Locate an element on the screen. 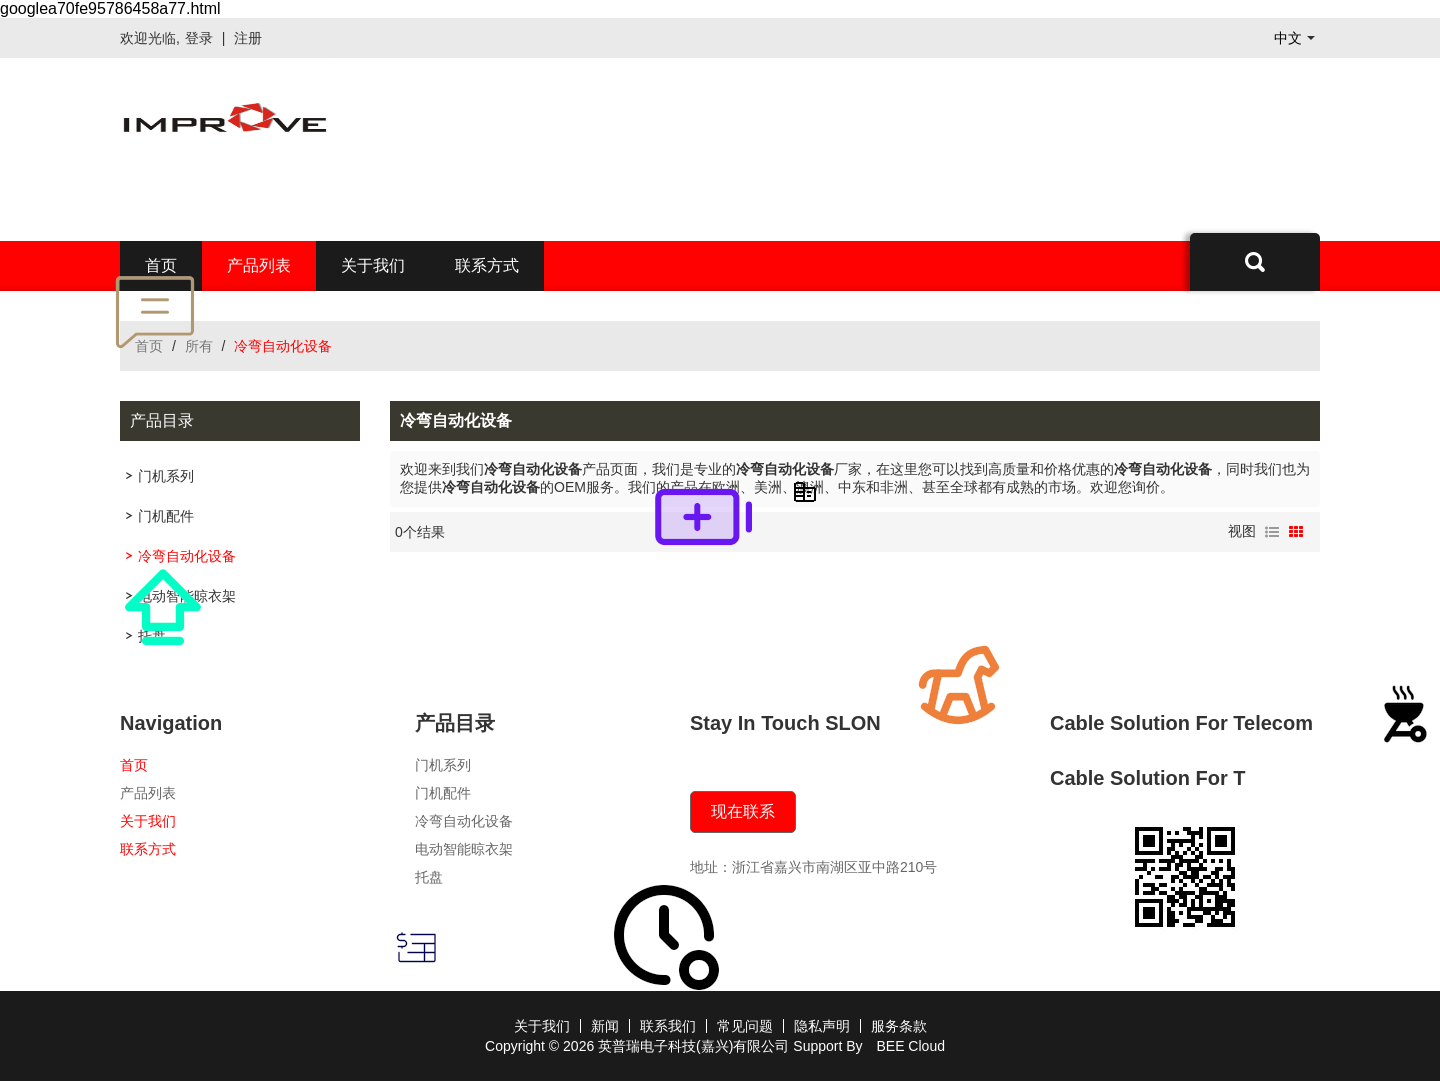 This screenshot has height=1081, width=1440. access outdoor grilling or barbecue features is located at coordinates (1404, 714).